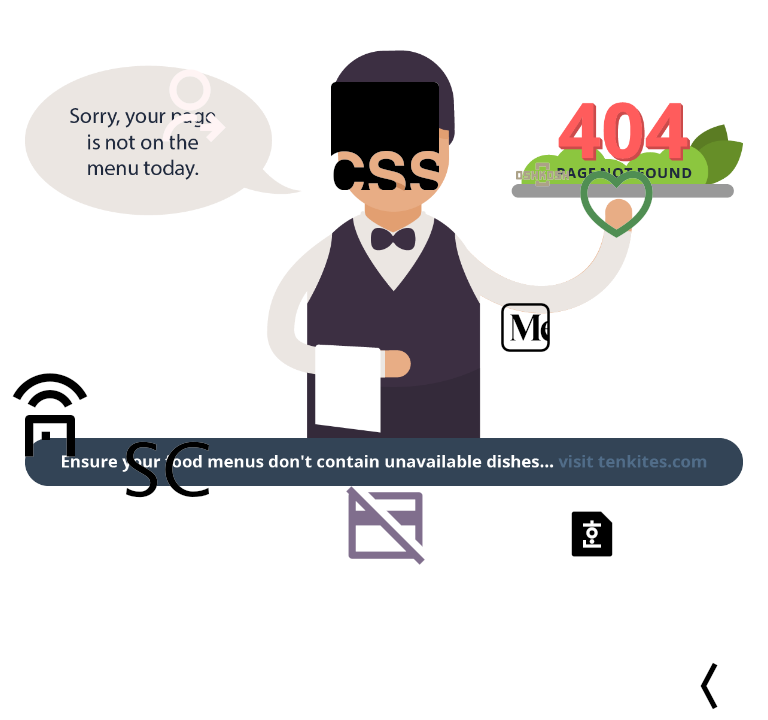  I want to click on visit CSS Wizardry website or resources, so click(385, 136).